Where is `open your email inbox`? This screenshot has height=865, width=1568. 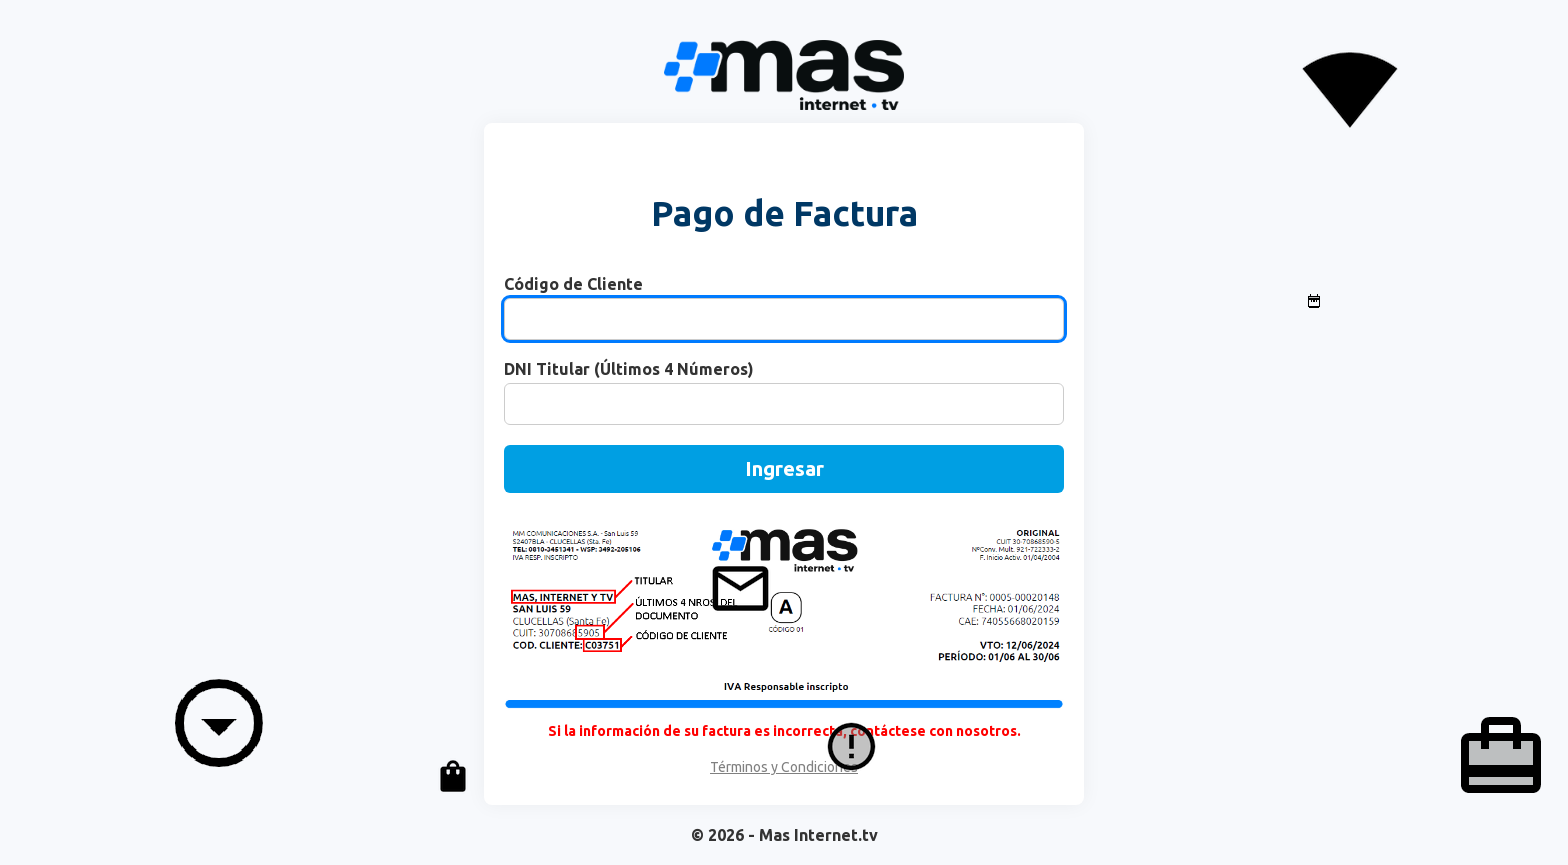
open your email inbox is located at coordinates (740, 588).